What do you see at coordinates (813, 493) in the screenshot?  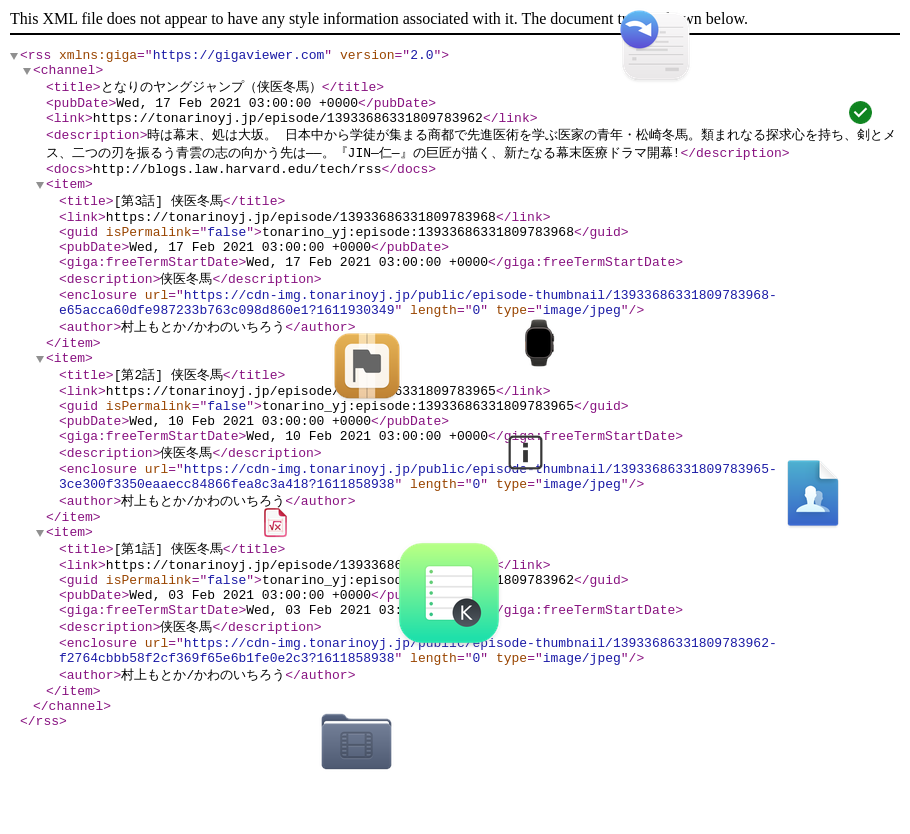 I see `user data or contacts file` at bounding box center [813, 493].